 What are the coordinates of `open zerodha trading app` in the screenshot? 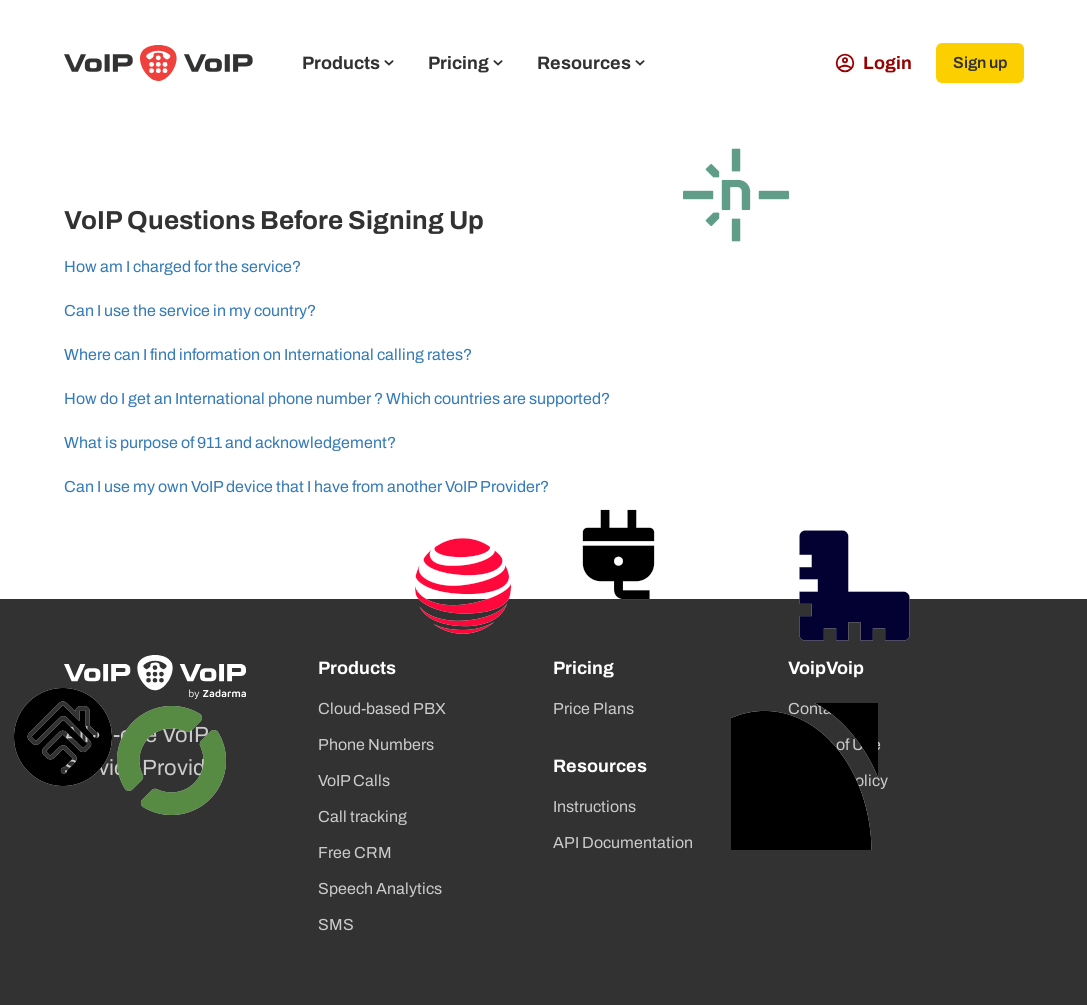 It's located at (804, 776).